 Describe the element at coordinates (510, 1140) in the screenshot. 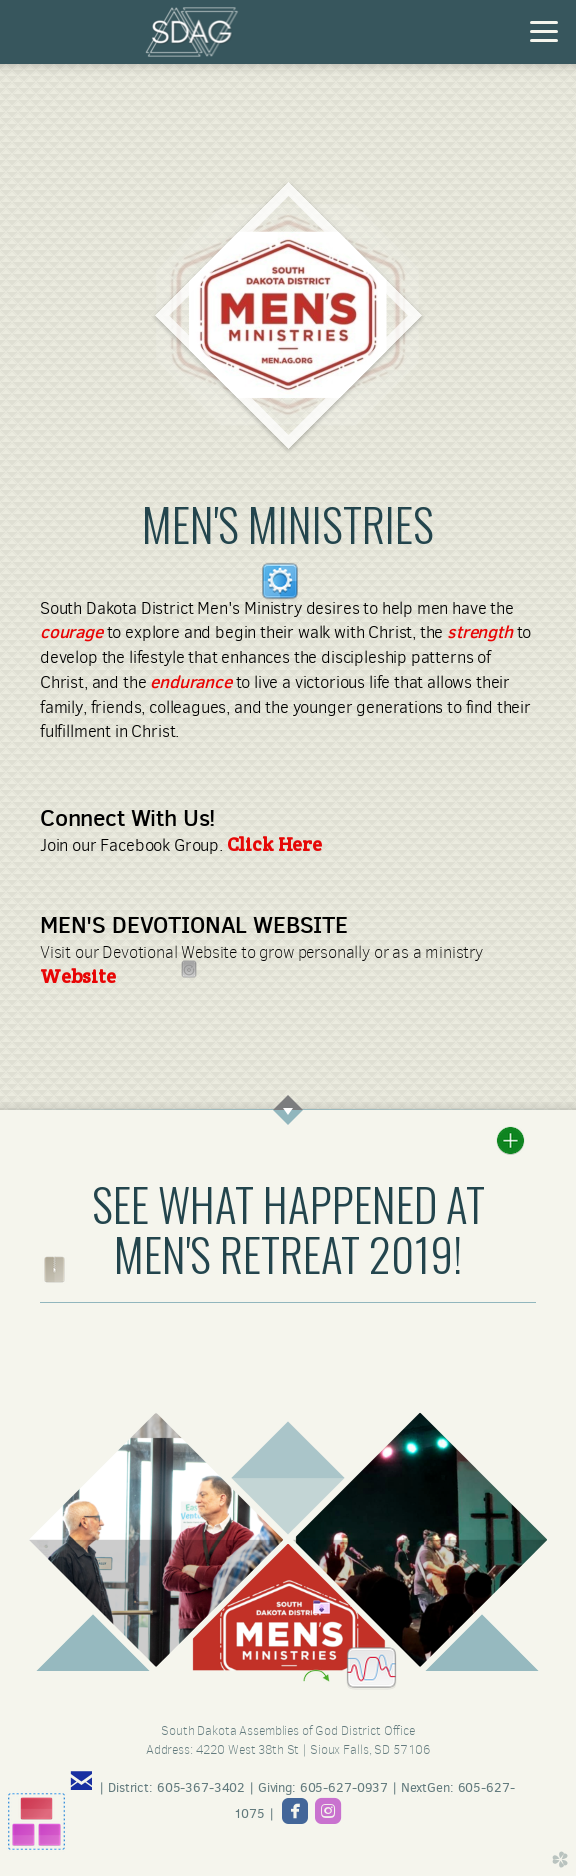

I see `add a new item` at that location.